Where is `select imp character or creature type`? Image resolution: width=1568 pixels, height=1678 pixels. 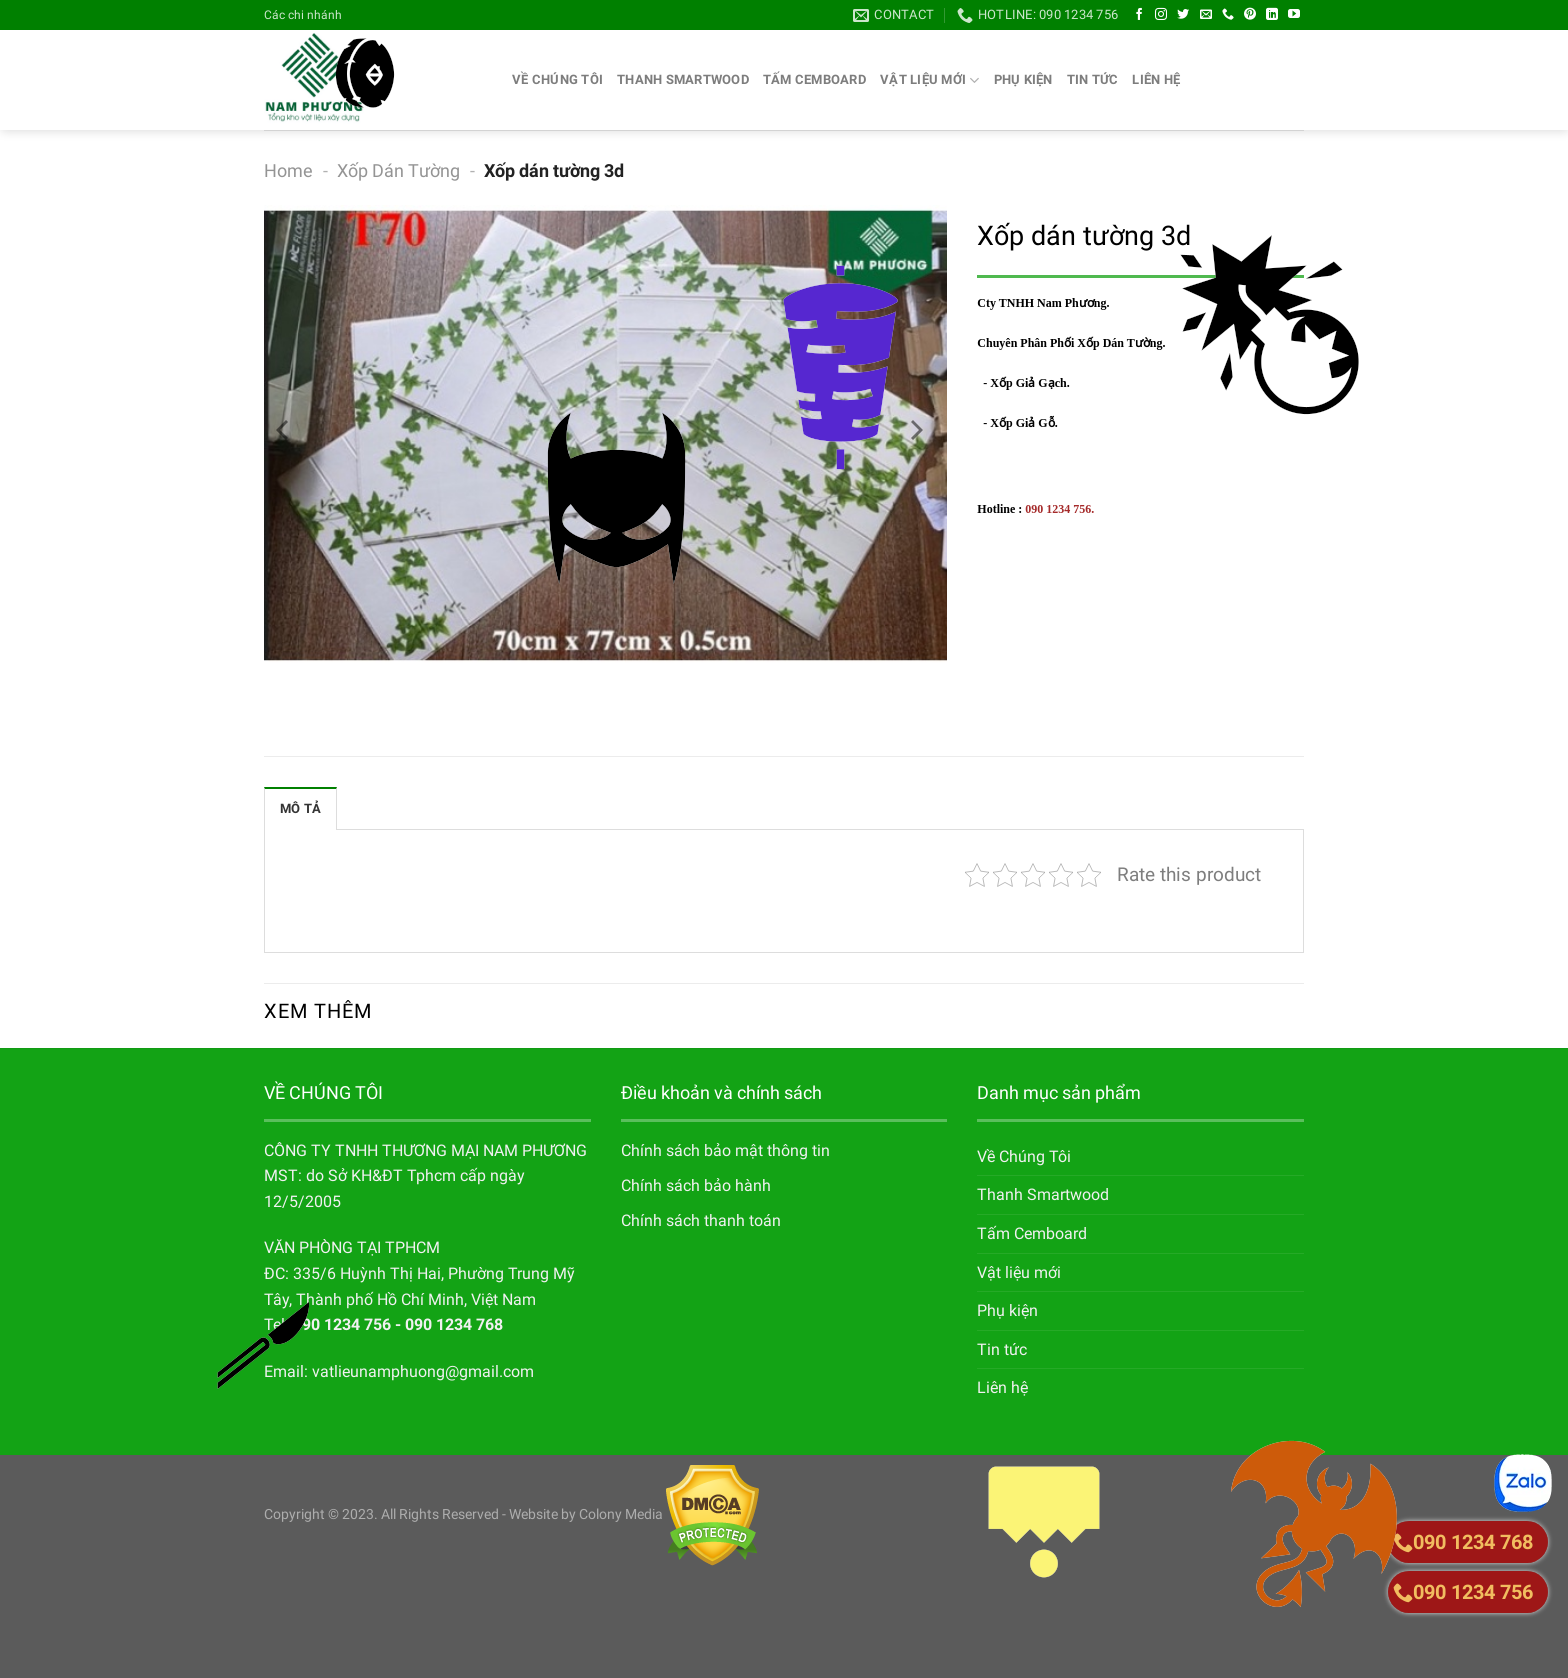 select imp character or creature type is located at coordinates (1313, 1523).